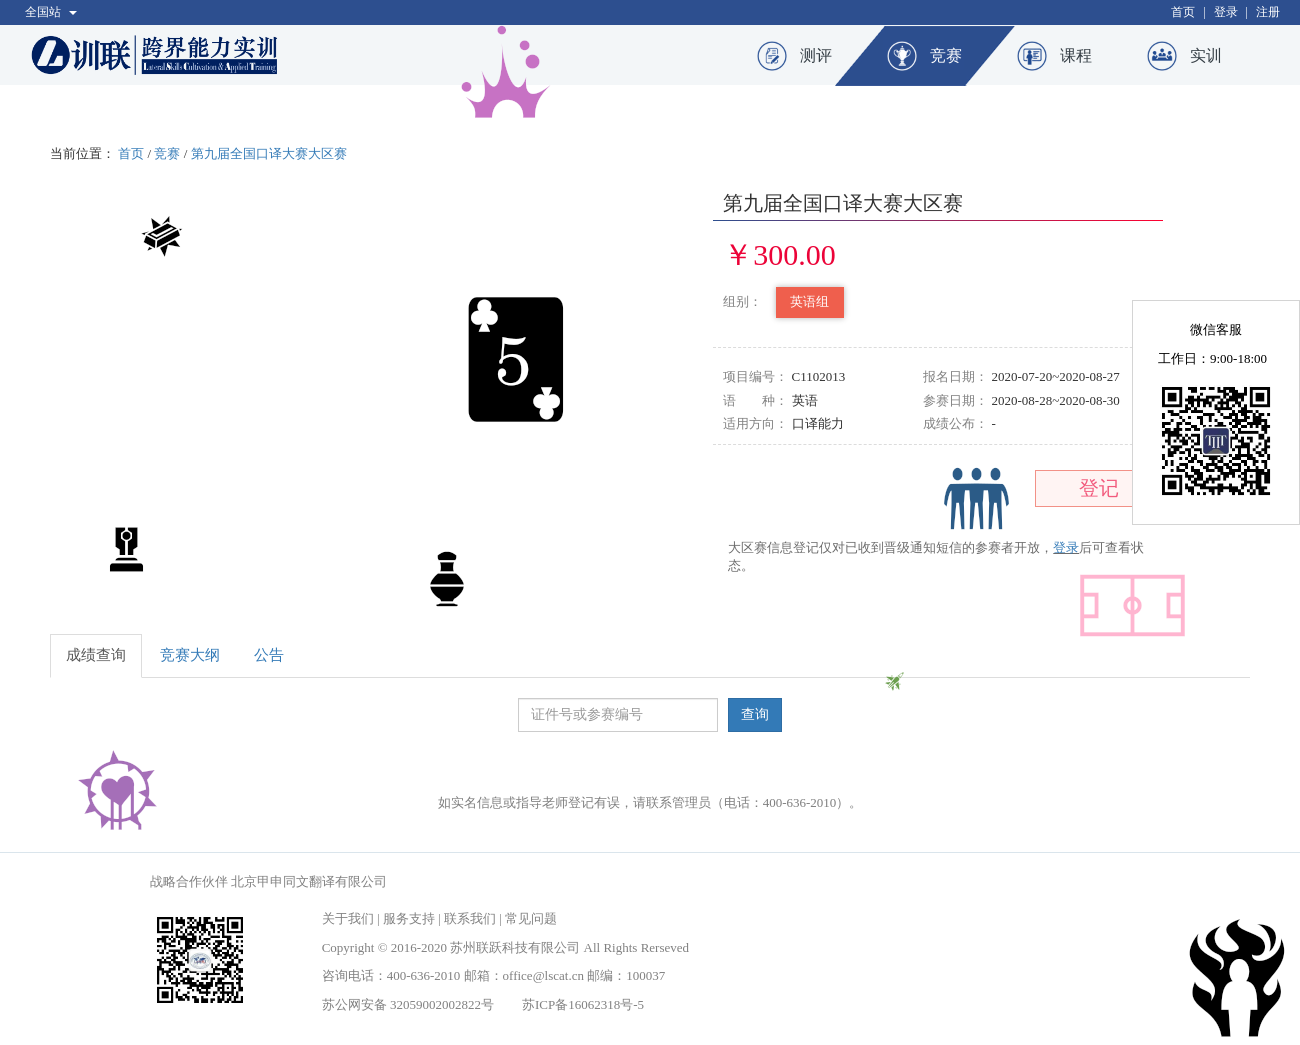 The height and width of the screenshot is (1045, 1300). What do you see at coordinates (447, 579) in the screenshot?
I see `view pottery or ceramics collection` at bounding box center [447, 579].